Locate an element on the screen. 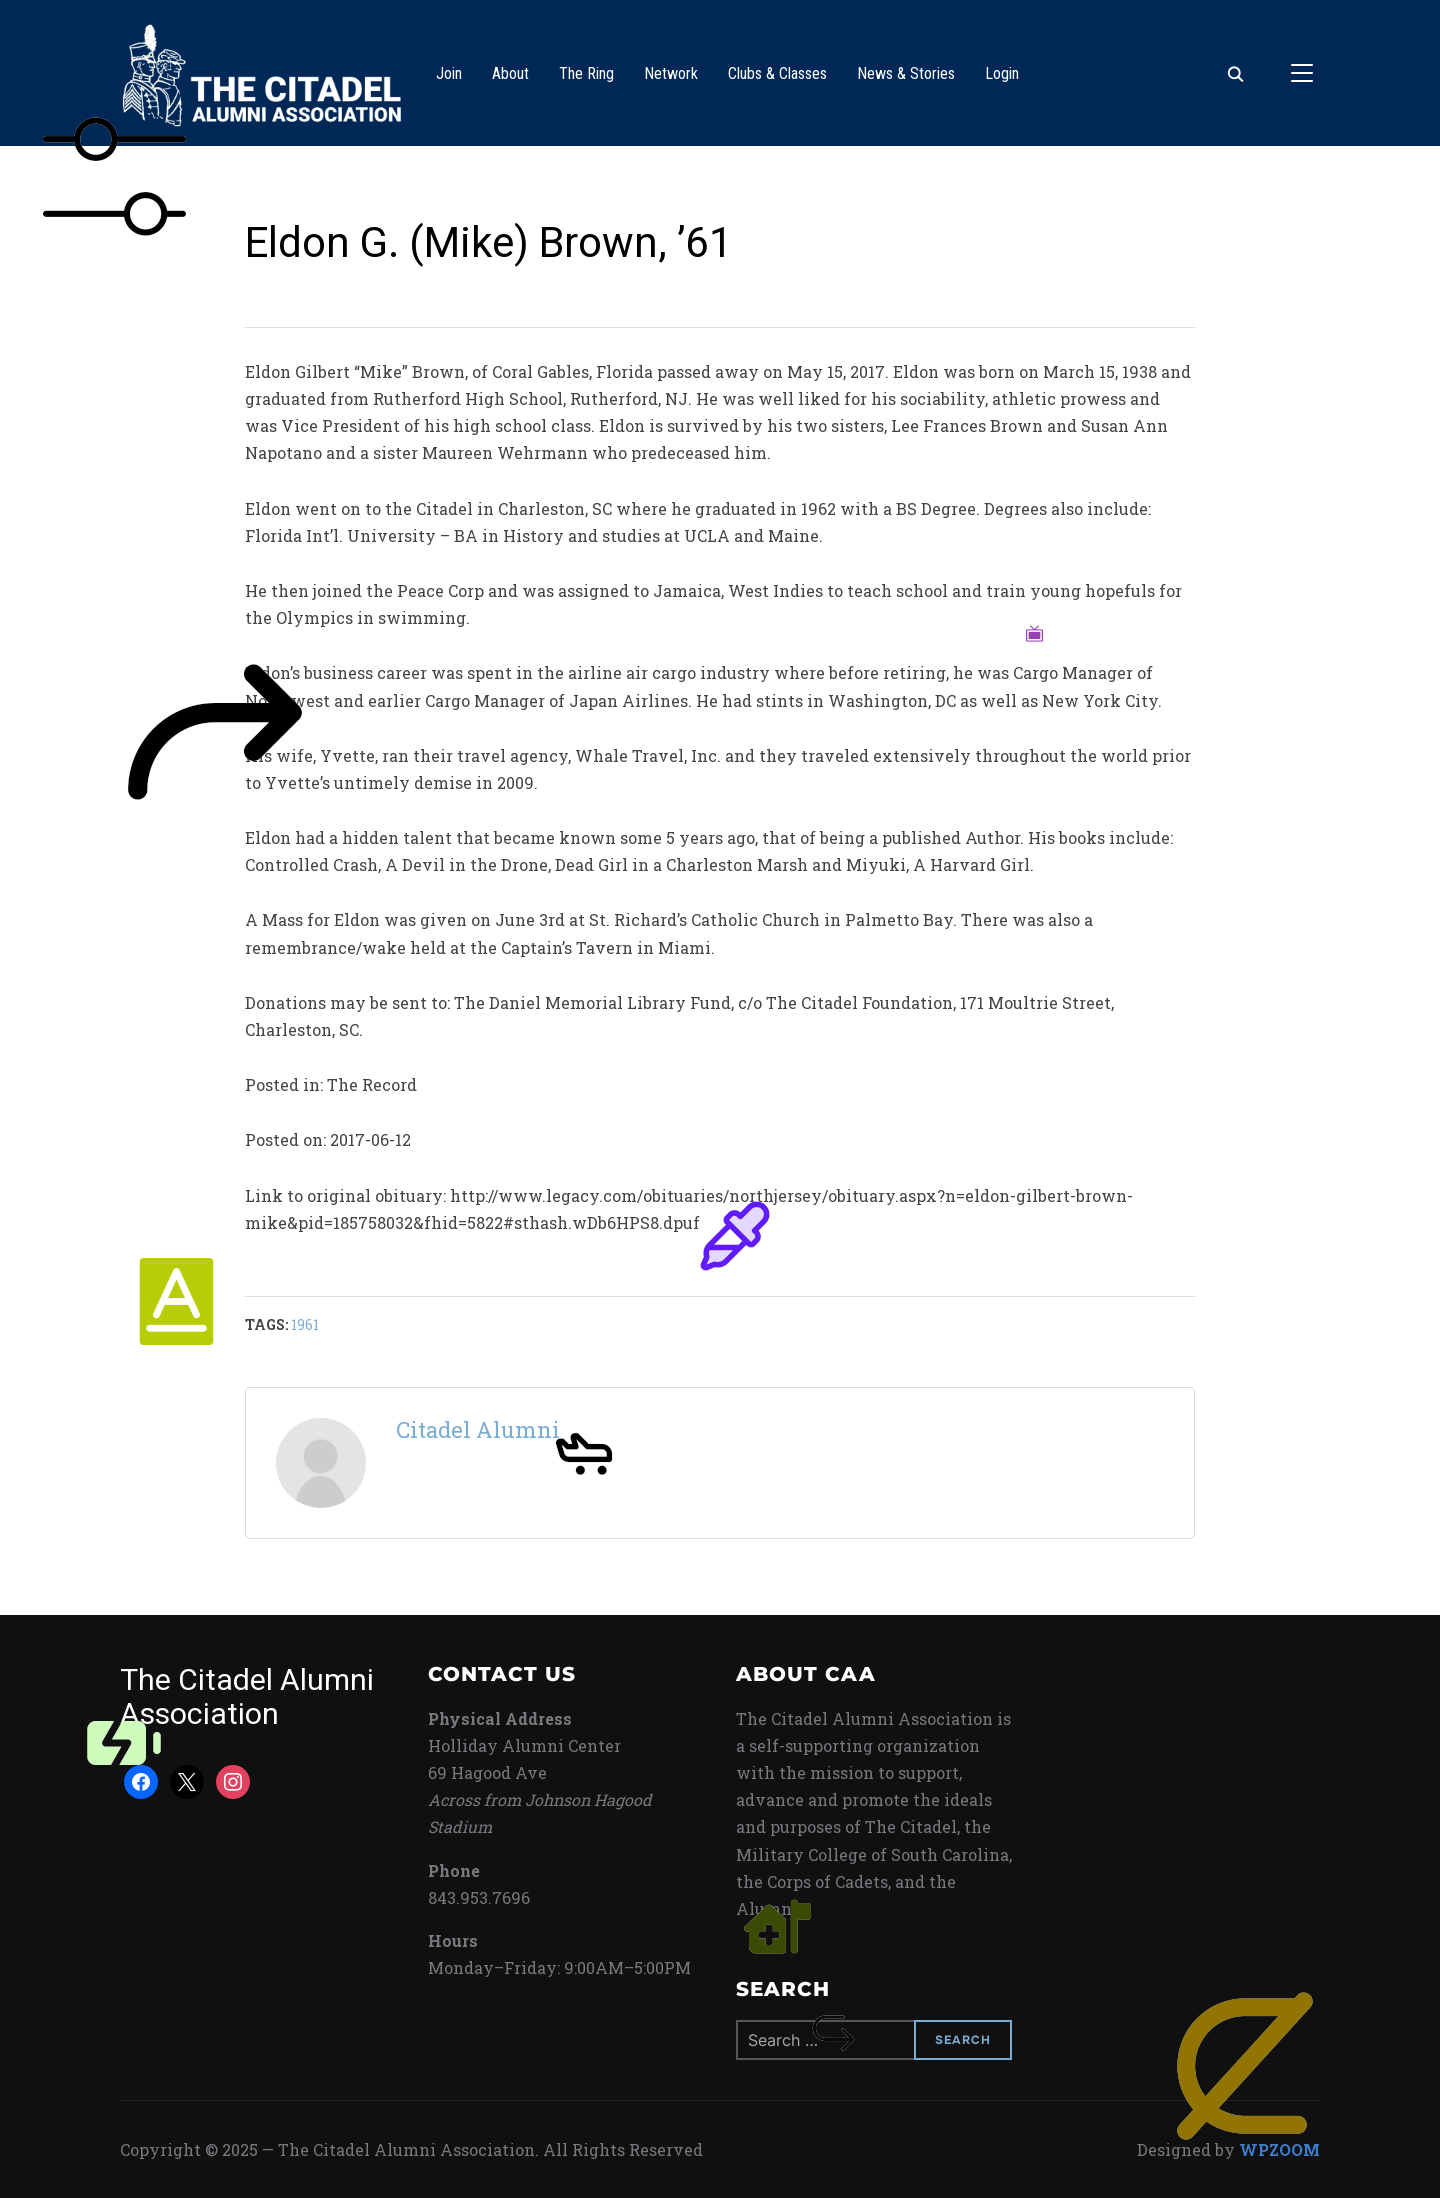 The height and width of the screenshot is (2198, 1440). apply underline formatting to text is located at coordinates (176, 1301).